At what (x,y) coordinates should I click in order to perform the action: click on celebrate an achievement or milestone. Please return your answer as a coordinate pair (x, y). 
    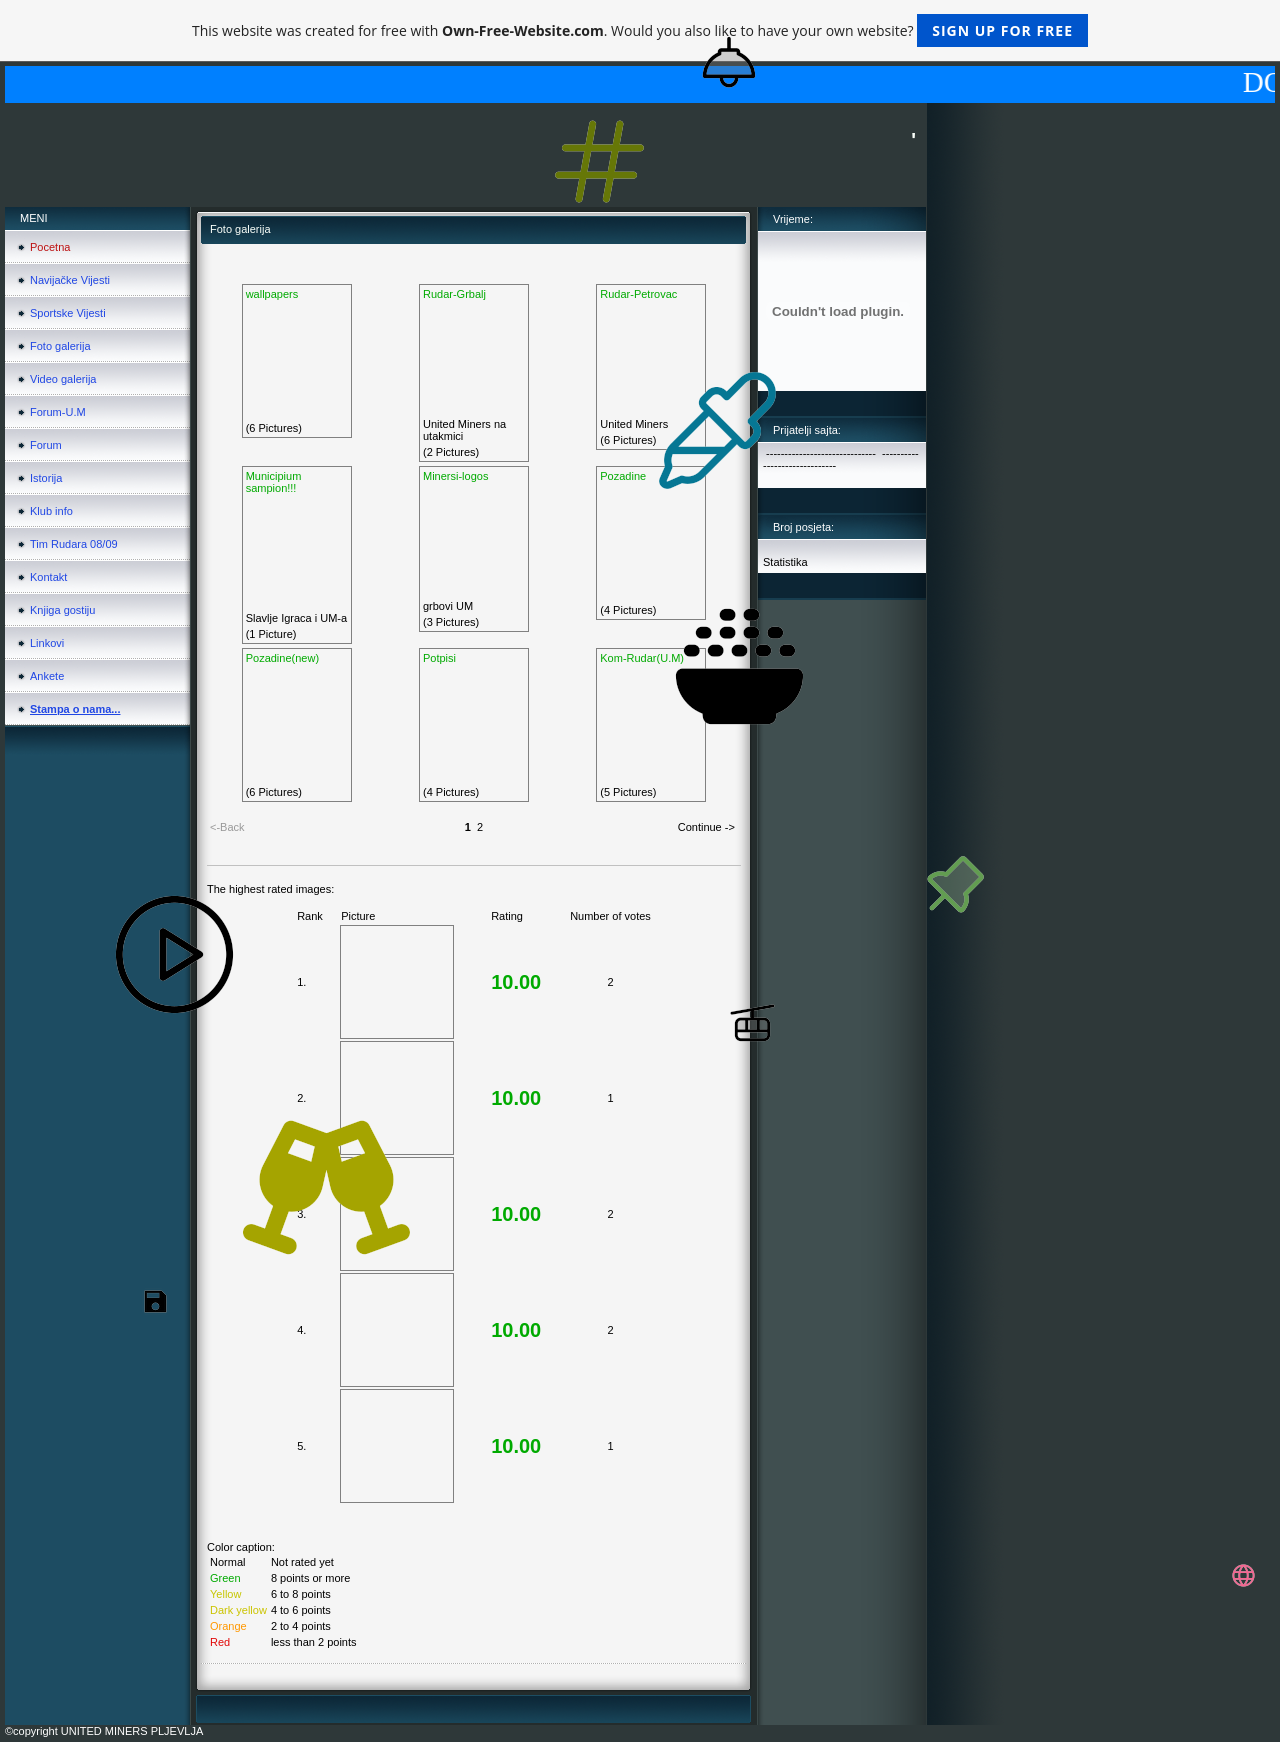
    Looking at the image, I should click on (326, 1187).